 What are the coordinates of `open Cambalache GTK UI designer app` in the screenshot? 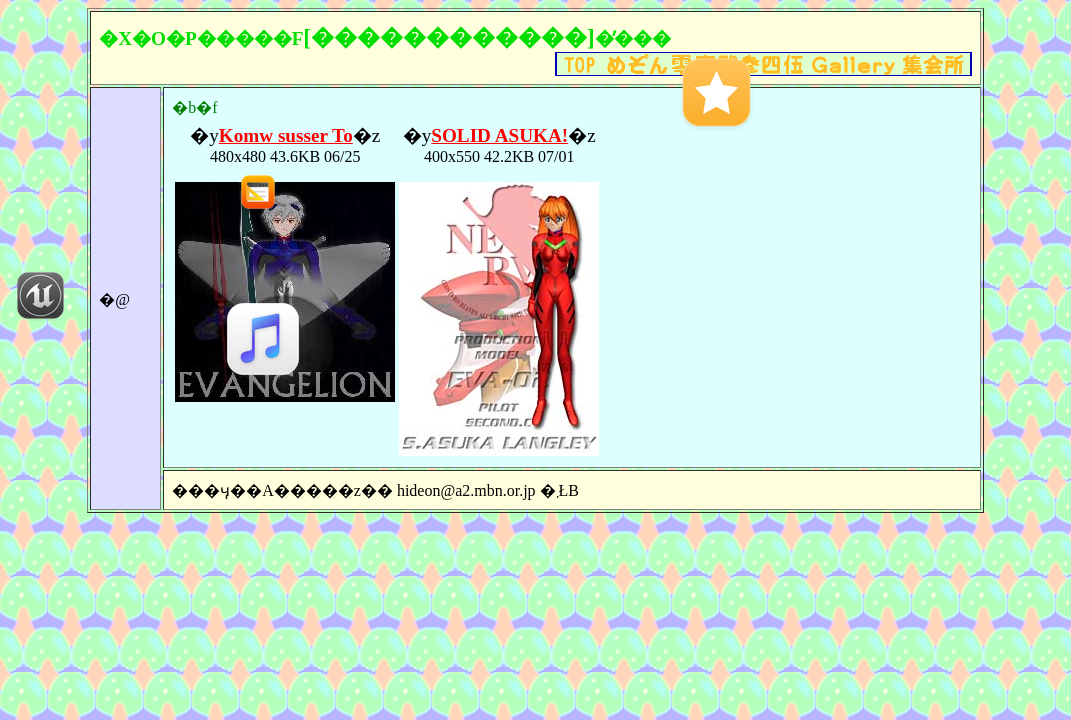 It's located at (258, 192).